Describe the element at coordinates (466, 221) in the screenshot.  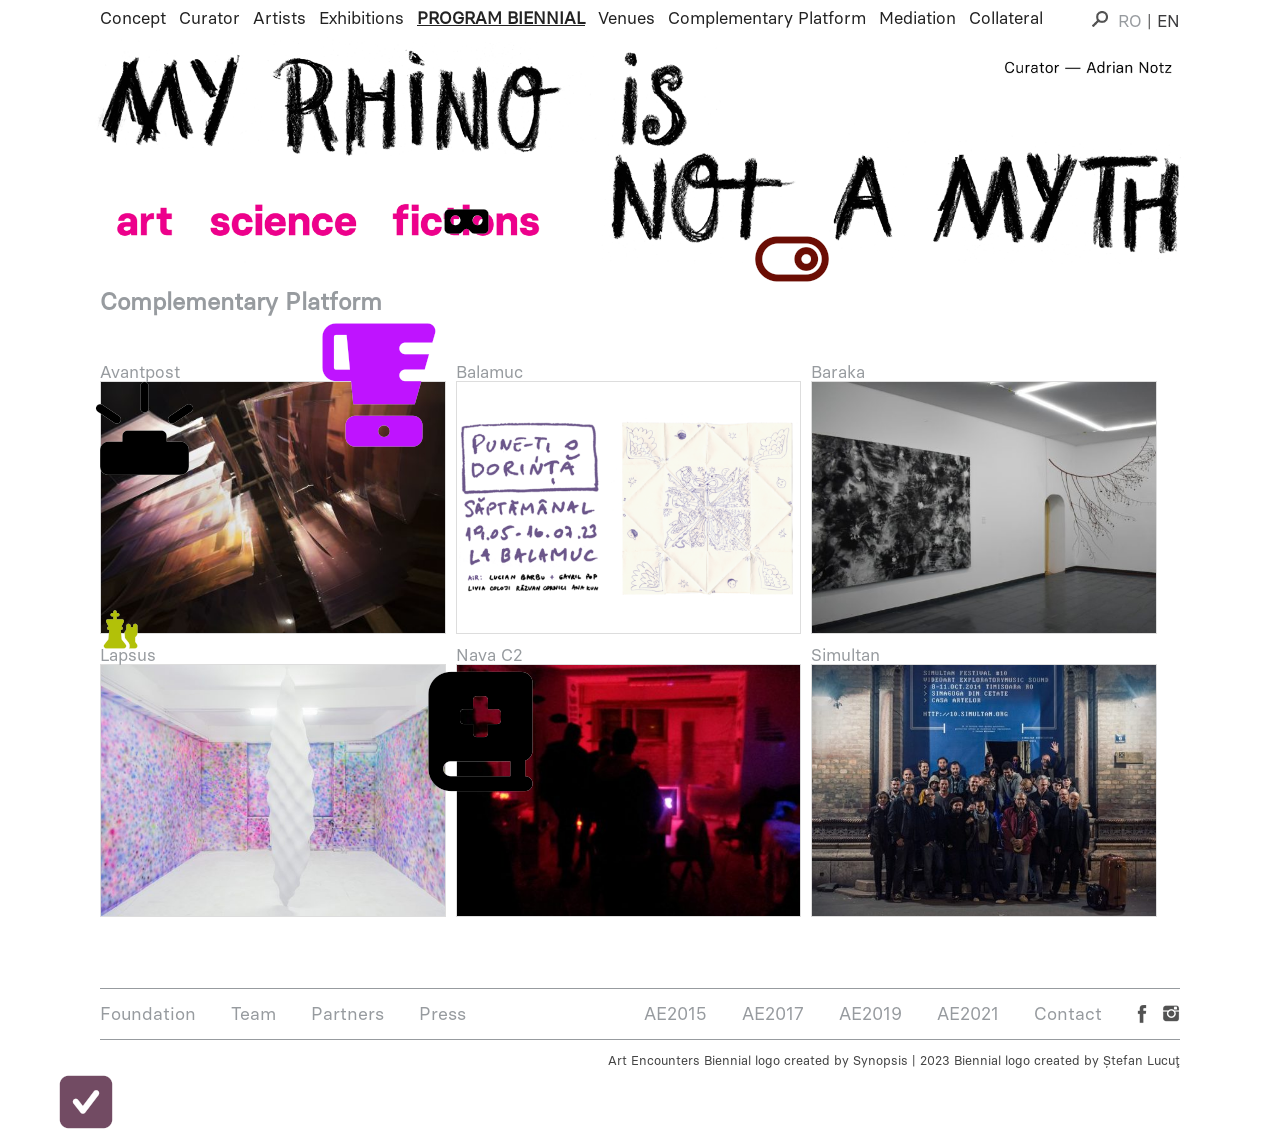
I see `launch virtual reality mode` at that location.